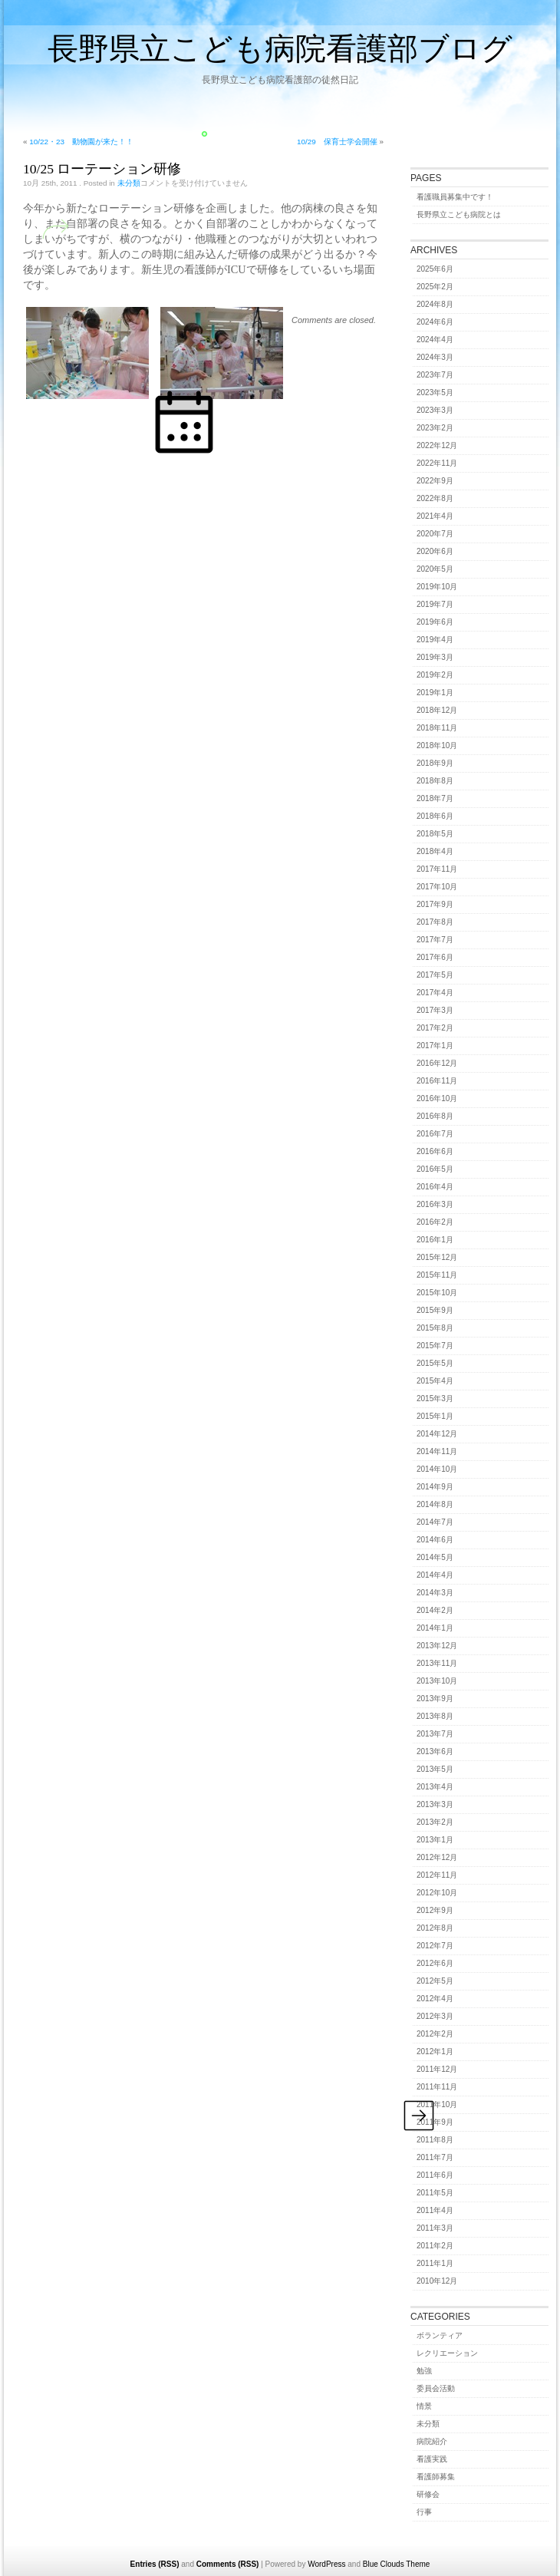 The width and height of the screenshot is (560, 2576). Describe the element at coordinates (55, 229) in the screenshot. I see `share or forward content` at that location.